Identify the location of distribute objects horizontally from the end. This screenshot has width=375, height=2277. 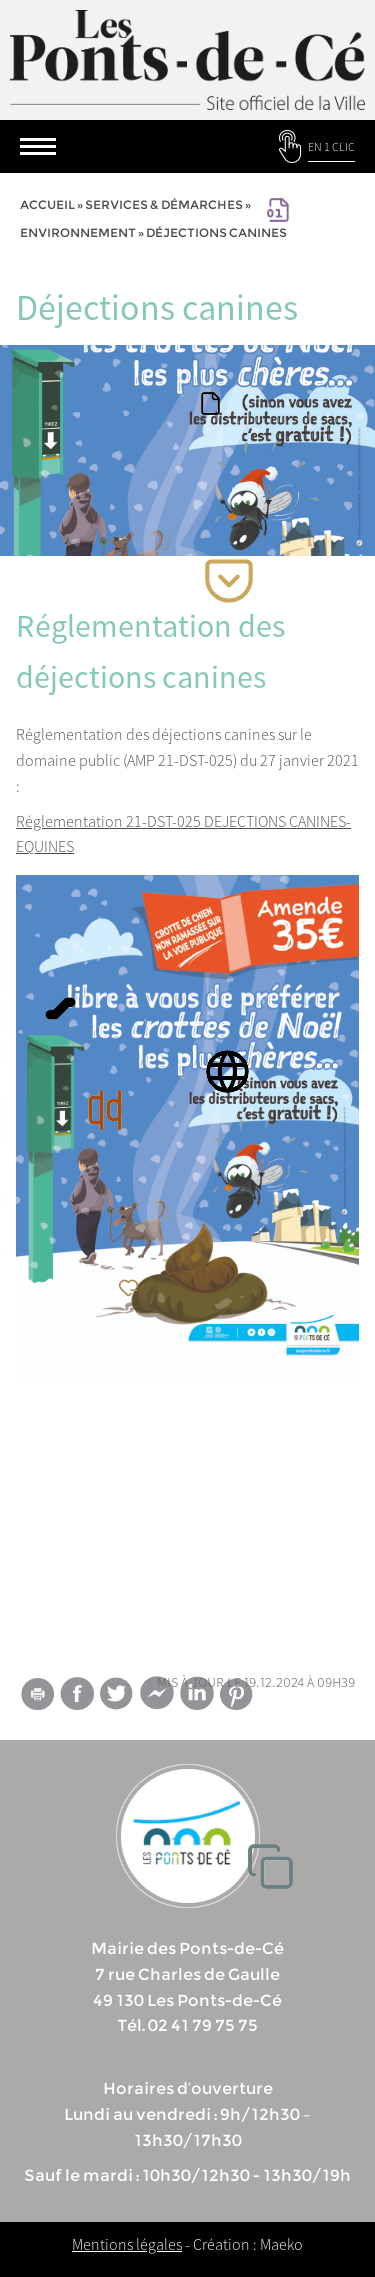
(105, 1110).